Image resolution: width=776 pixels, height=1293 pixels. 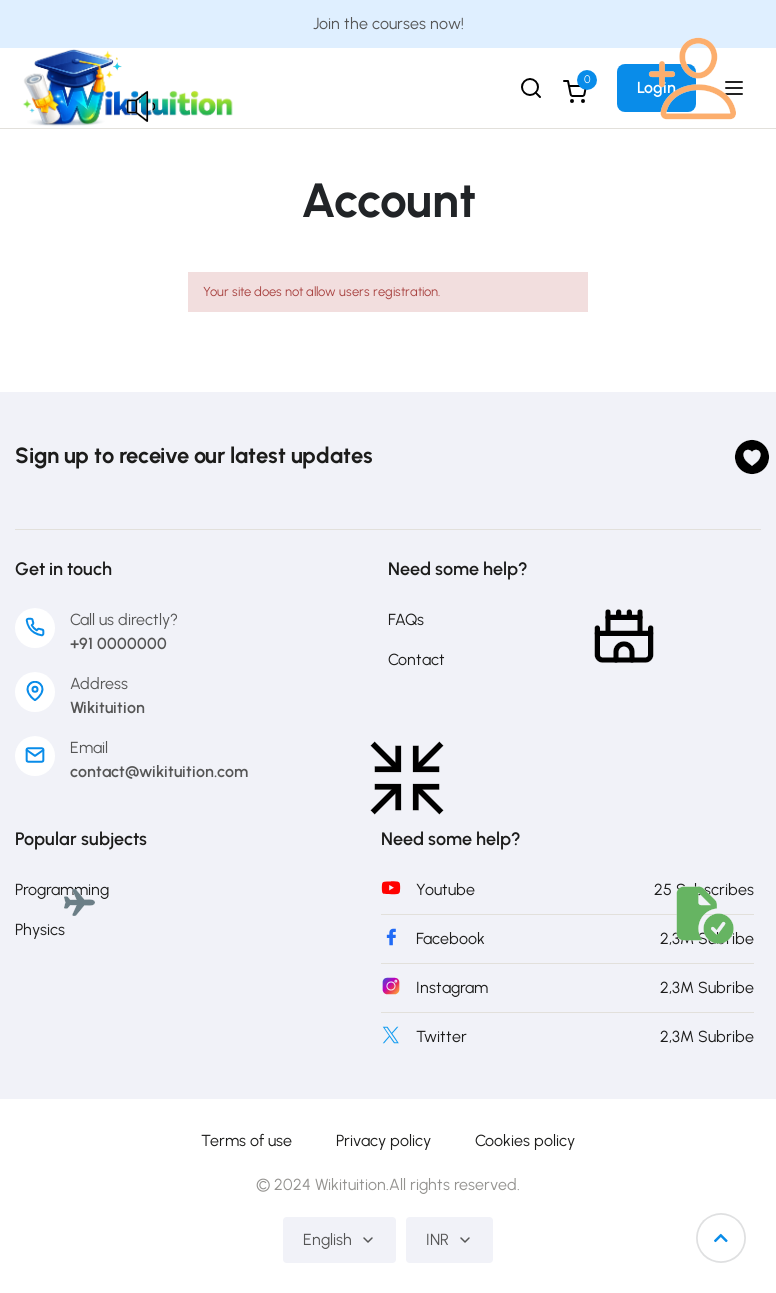 What do you see at coordinates (752, 457) in the screenshot?
I see `add to favorites` at bounding box center [752, 457].